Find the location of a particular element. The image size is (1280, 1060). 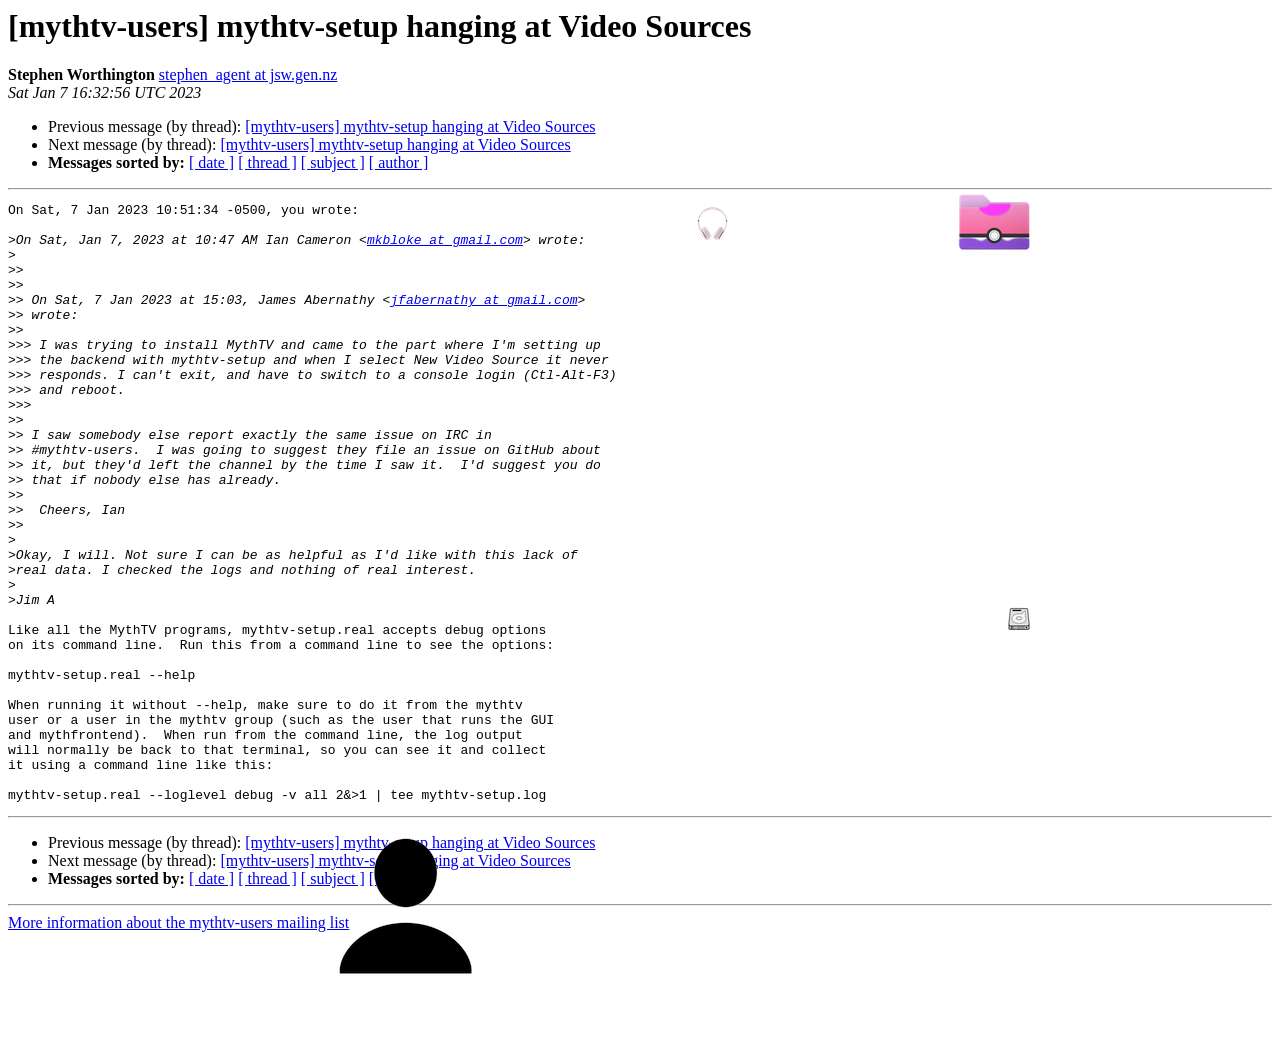

bluetooth headphones connected is located at coordinates (712, 223).